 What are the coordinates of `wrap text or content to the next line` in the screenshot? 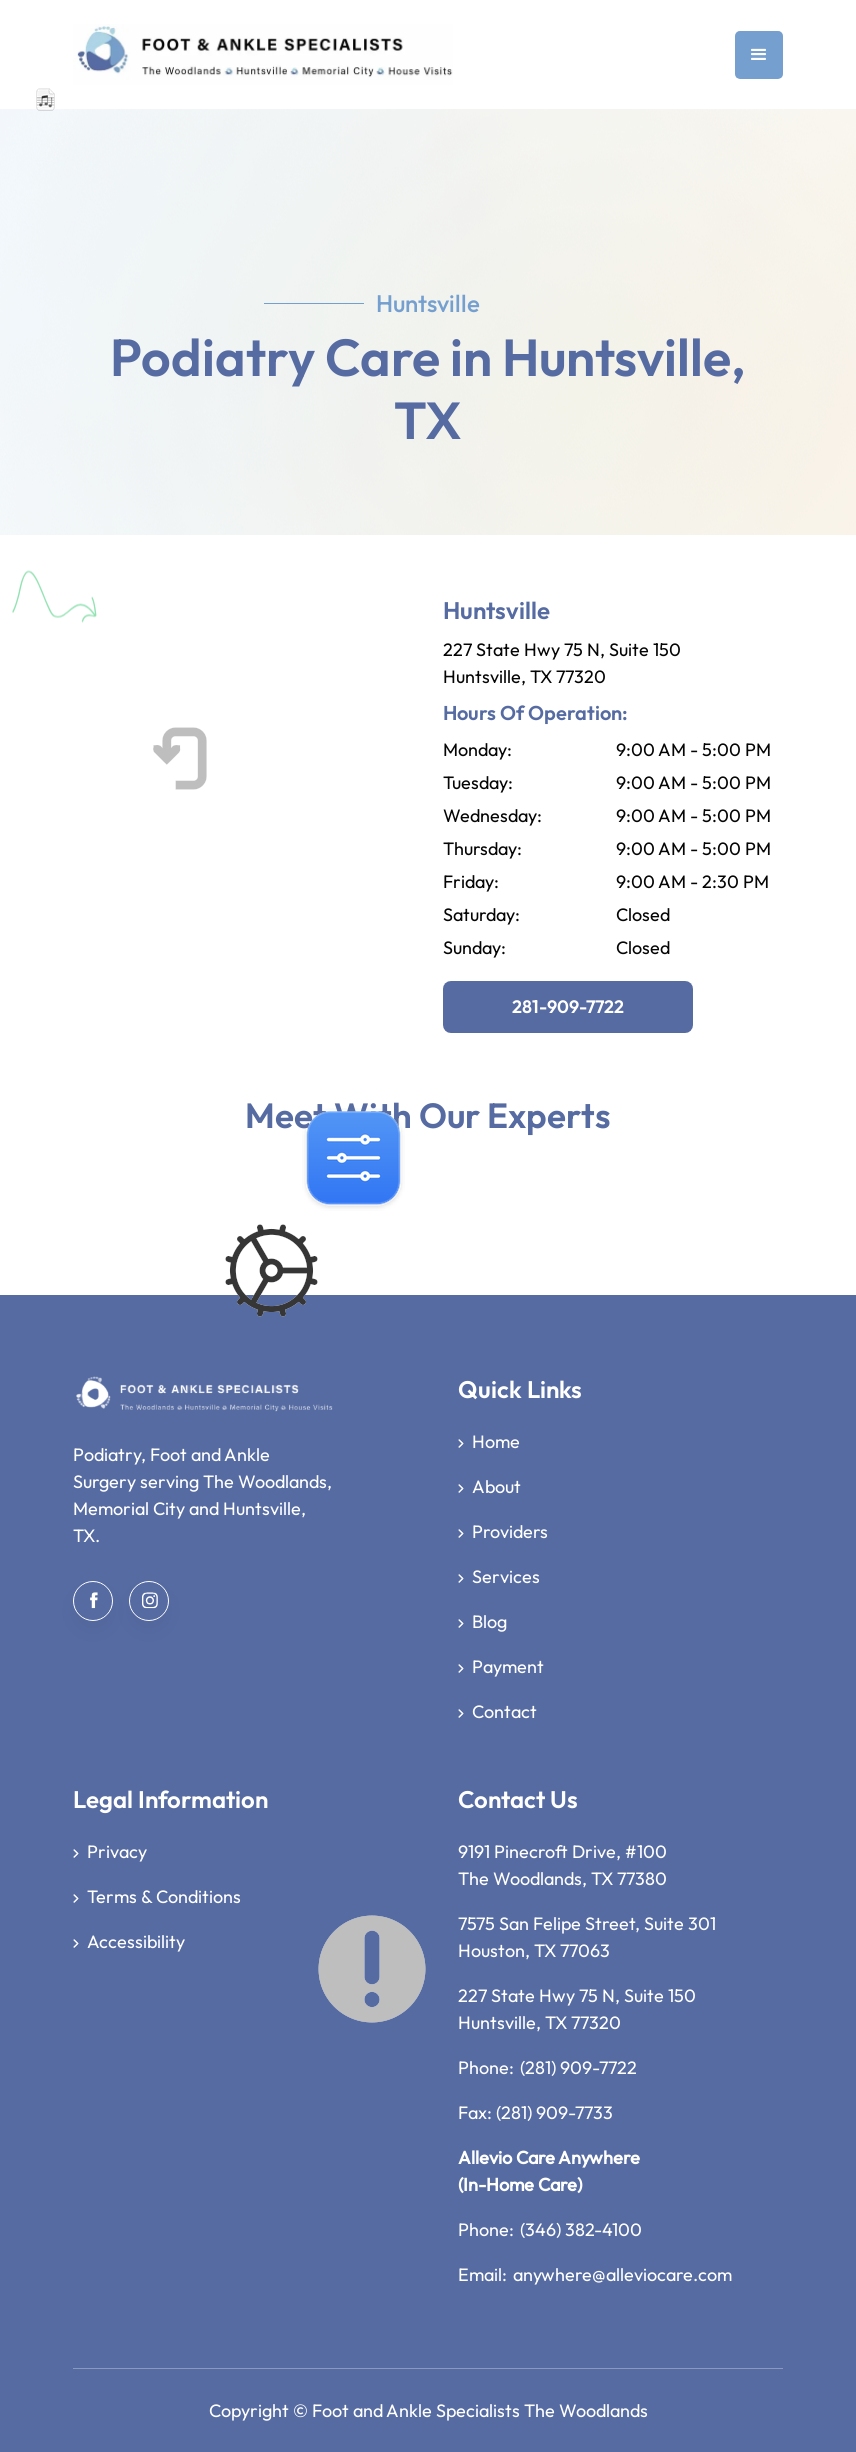 It's located at (184, 758).